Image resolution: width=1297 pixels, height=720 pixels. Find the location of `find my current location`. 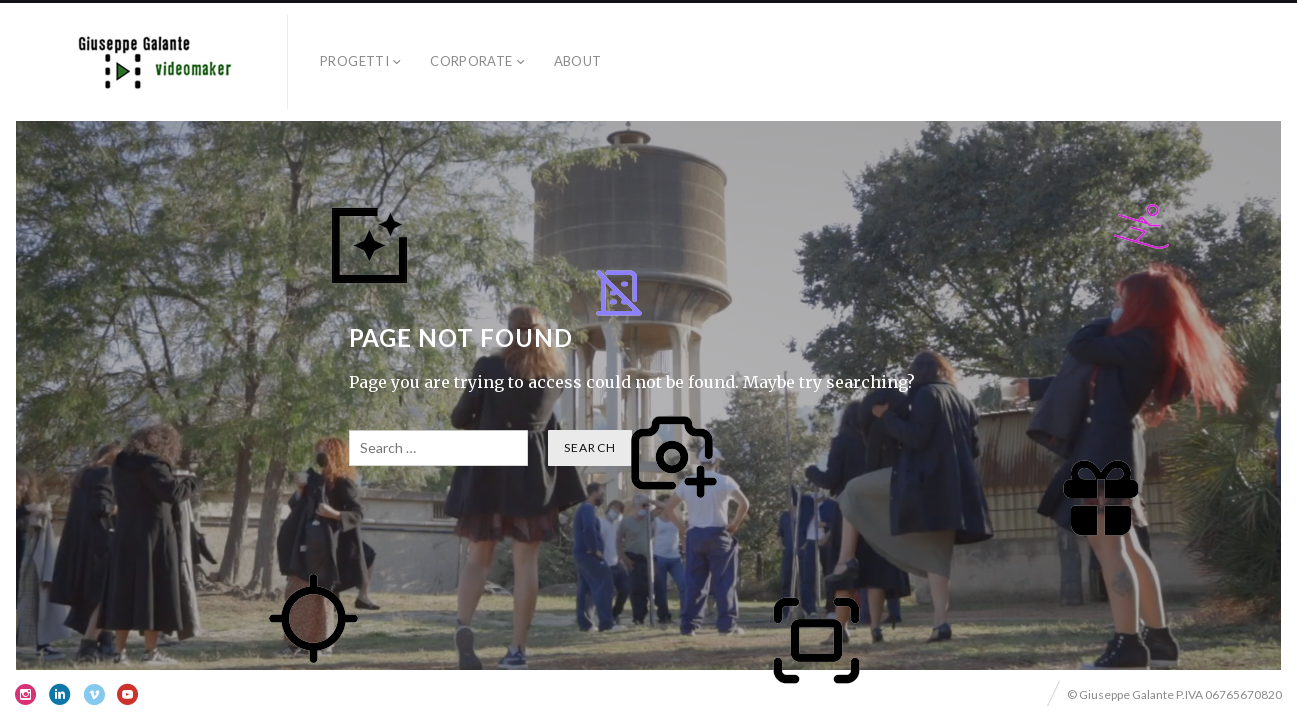

find my current location is located at coordinates (313, 618).